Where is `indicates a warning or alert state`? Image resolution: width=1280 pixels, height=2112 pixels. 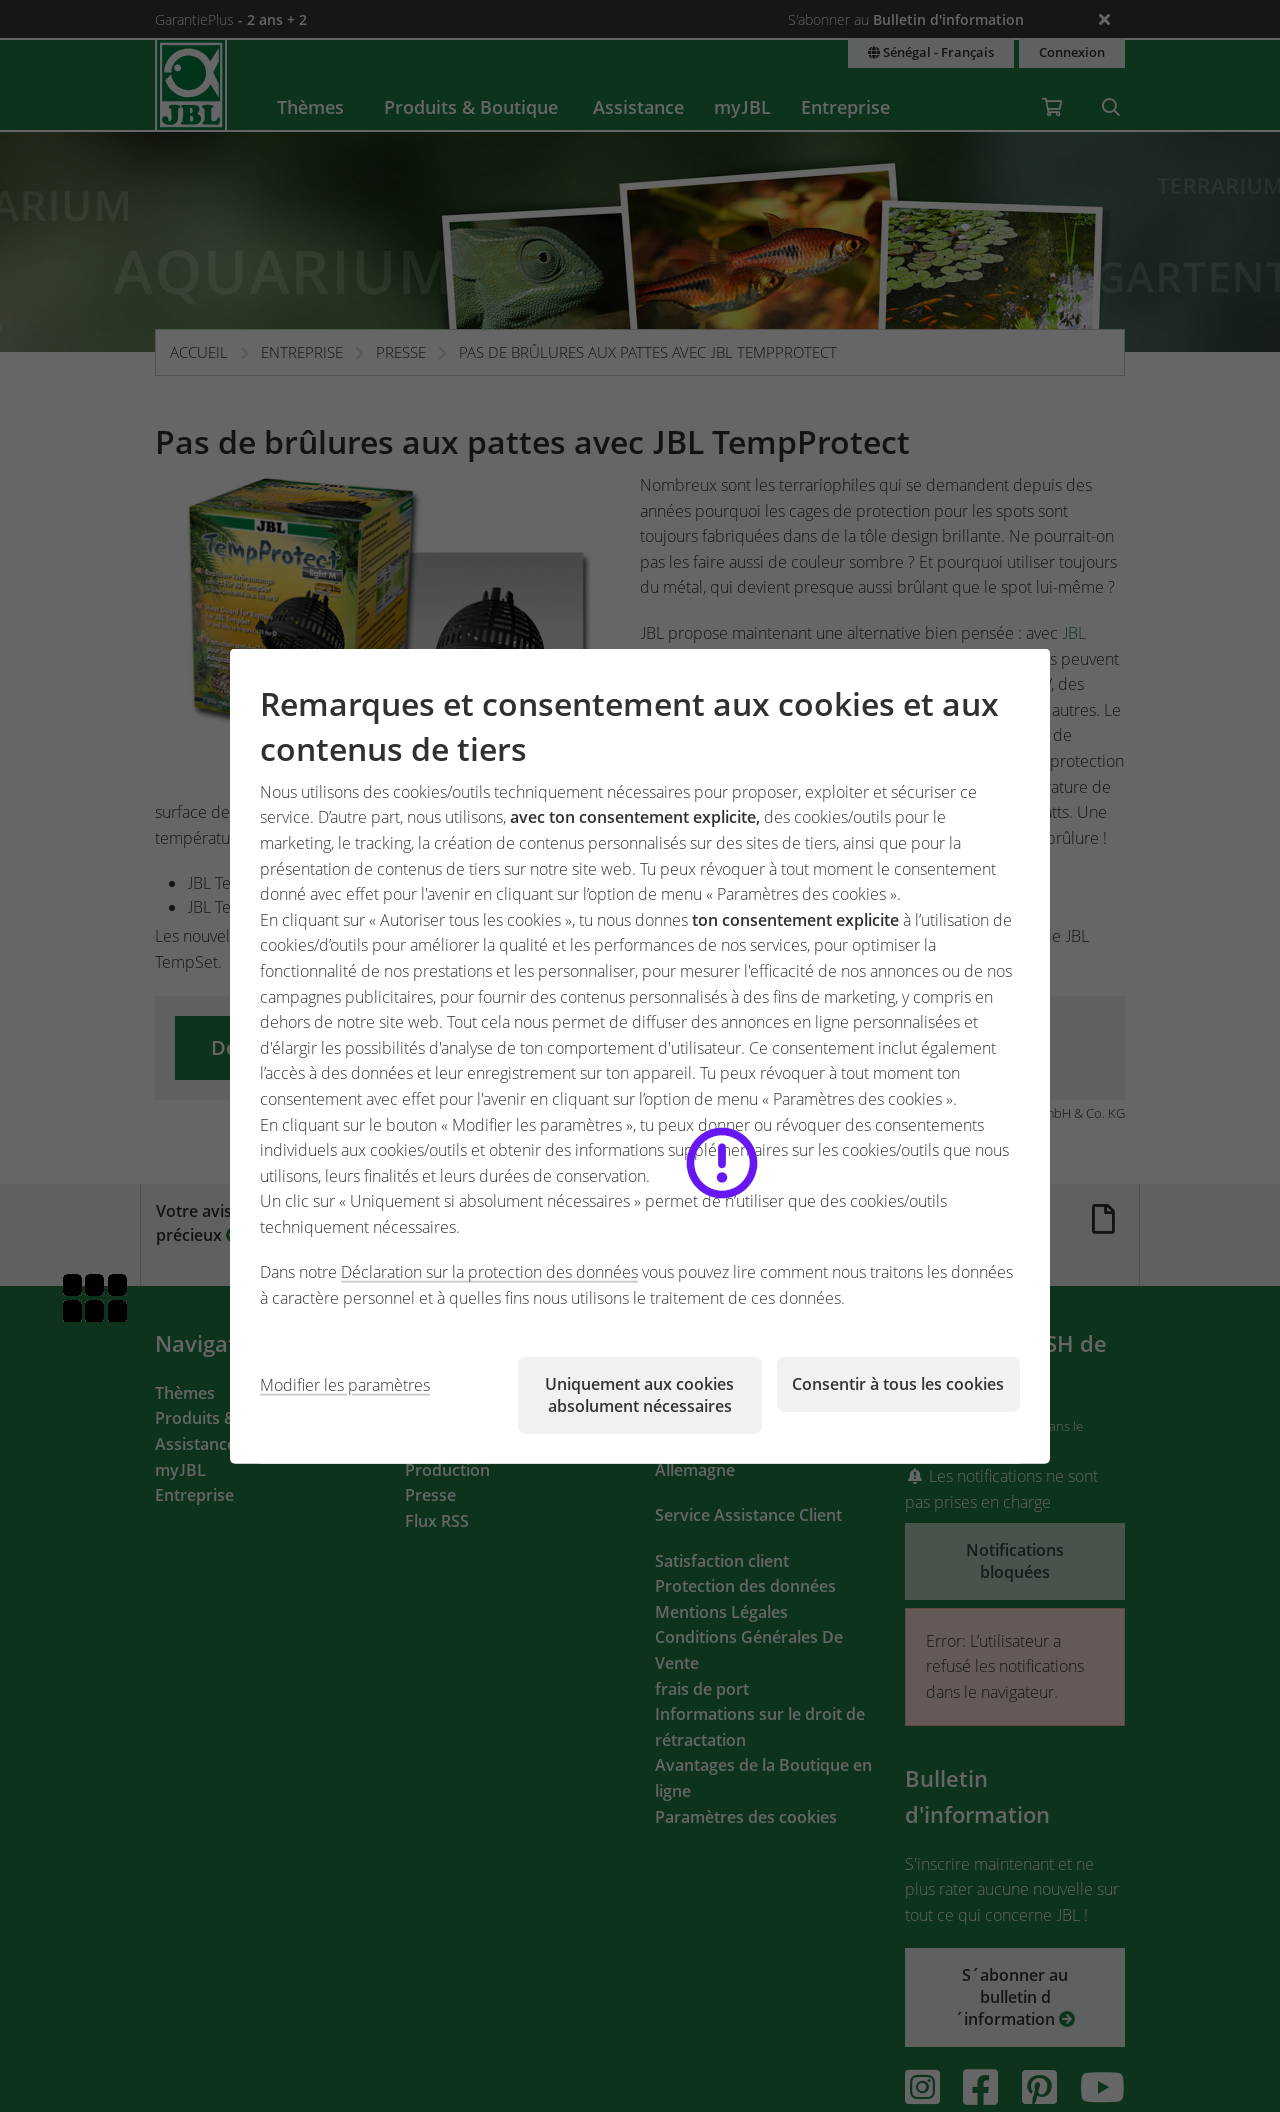
indicates a warning or alert state is located at coordinates (722, 1163).